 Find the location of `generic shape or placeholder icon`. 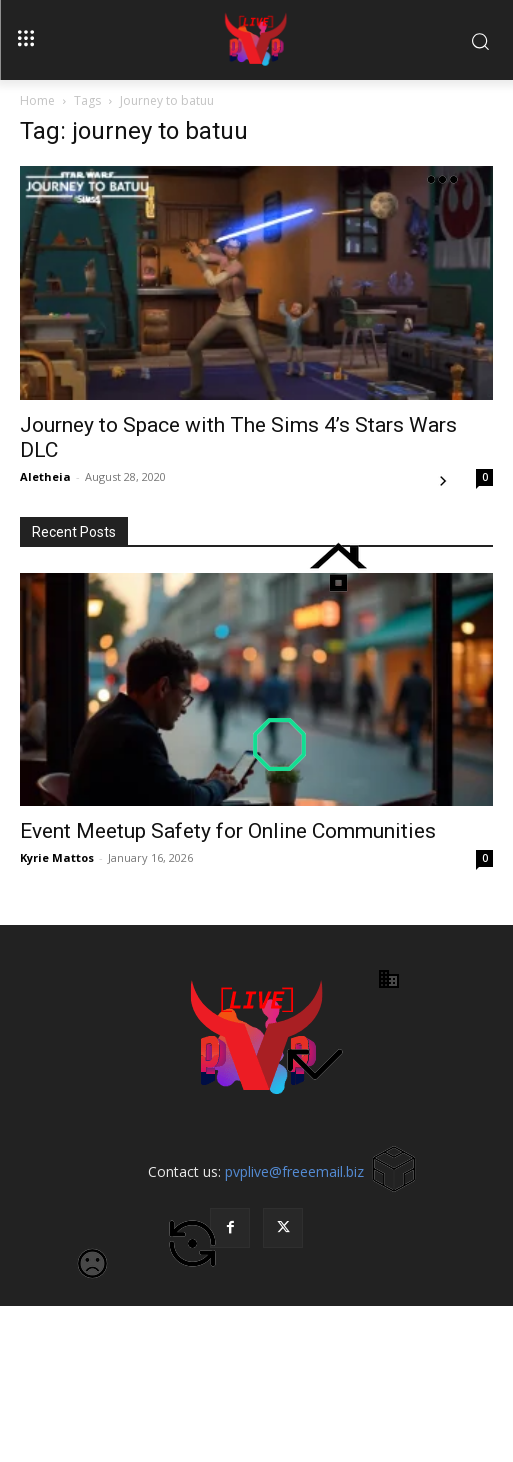

generic shape or placeholder icon is located at coordinates (279, 744).